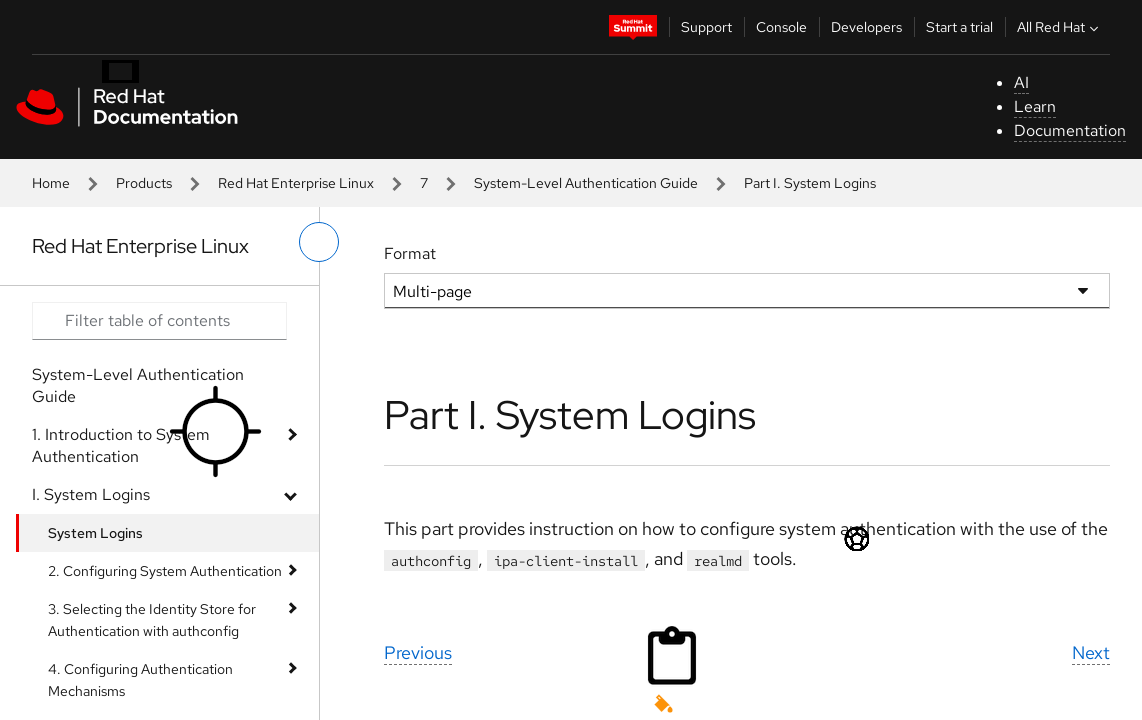  I want to click on fill an area with color, so click(663, 703).